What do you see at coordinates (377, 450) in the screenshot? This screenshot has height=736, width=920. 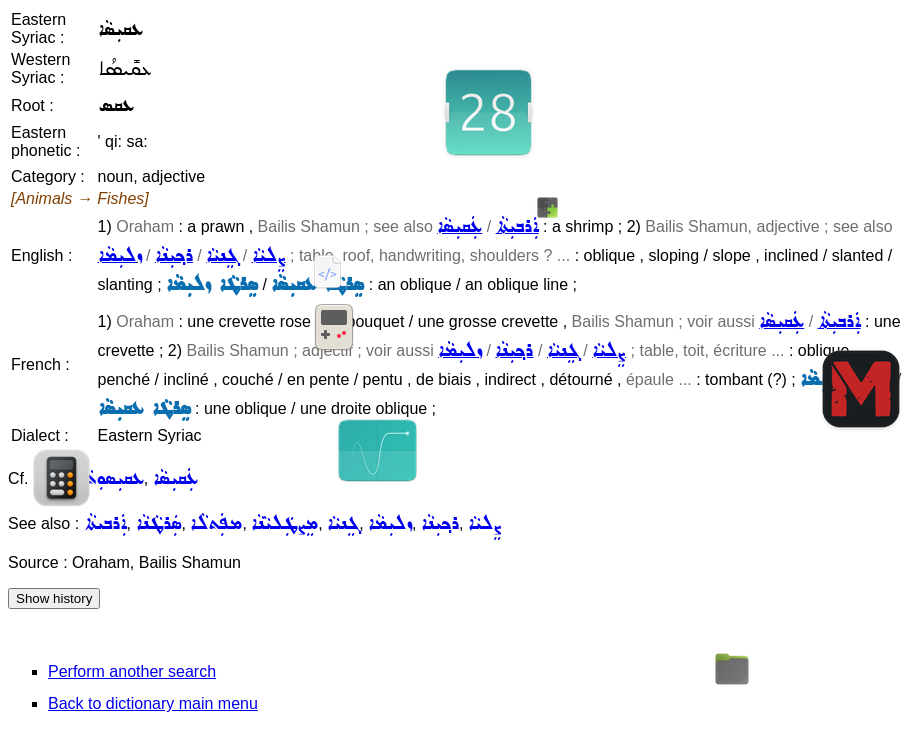 I see `open psensor temperature monitoring app` at bounding box center [377, 450].